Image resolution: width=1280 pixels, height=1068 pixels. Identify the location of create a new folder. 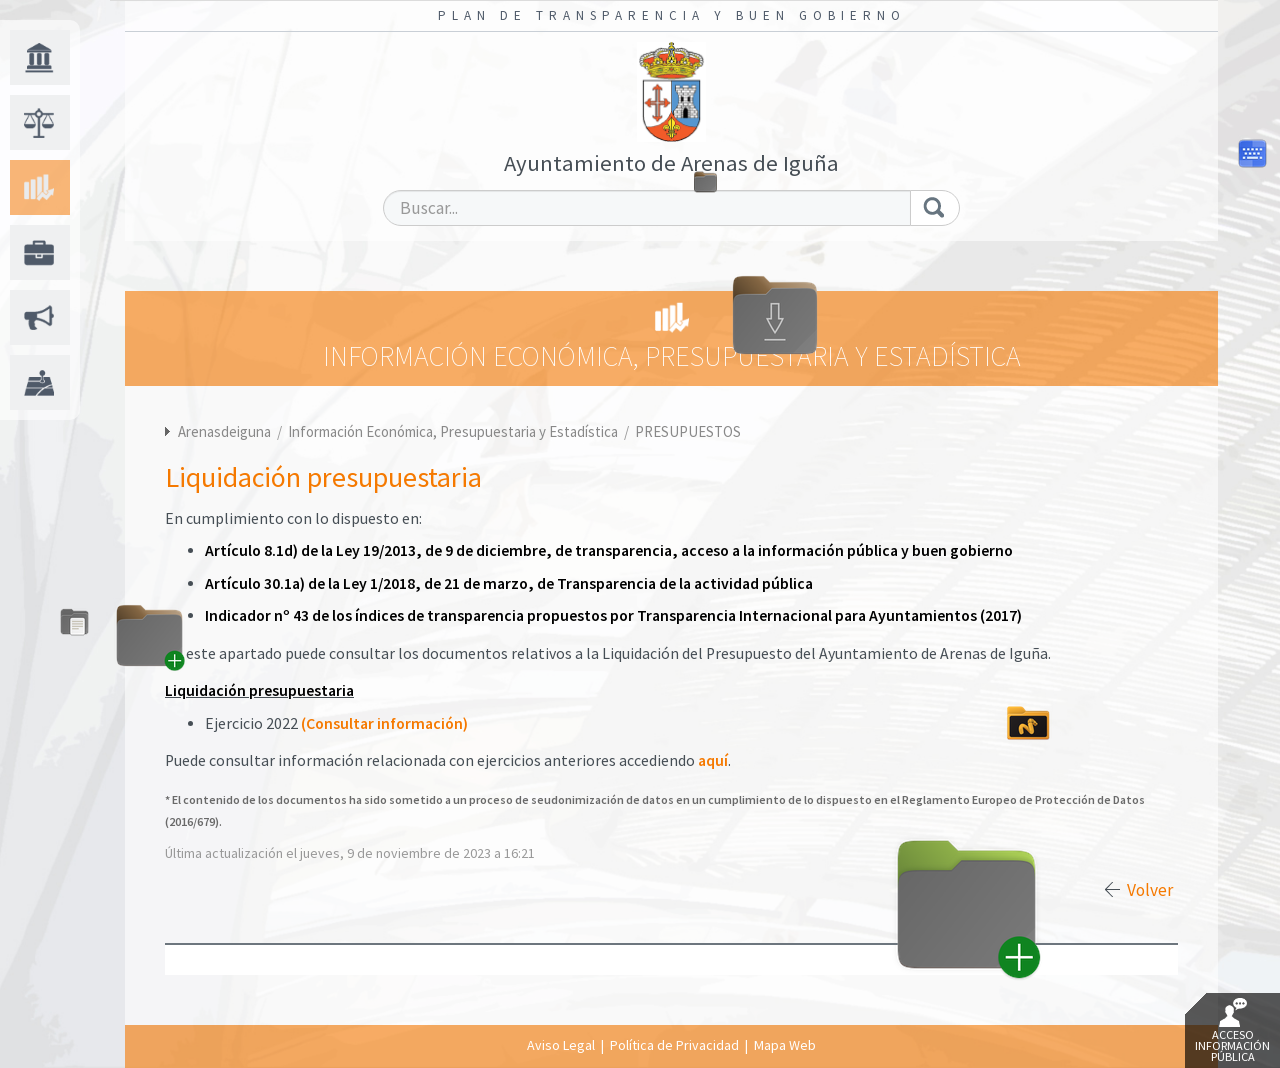
(966, 904).